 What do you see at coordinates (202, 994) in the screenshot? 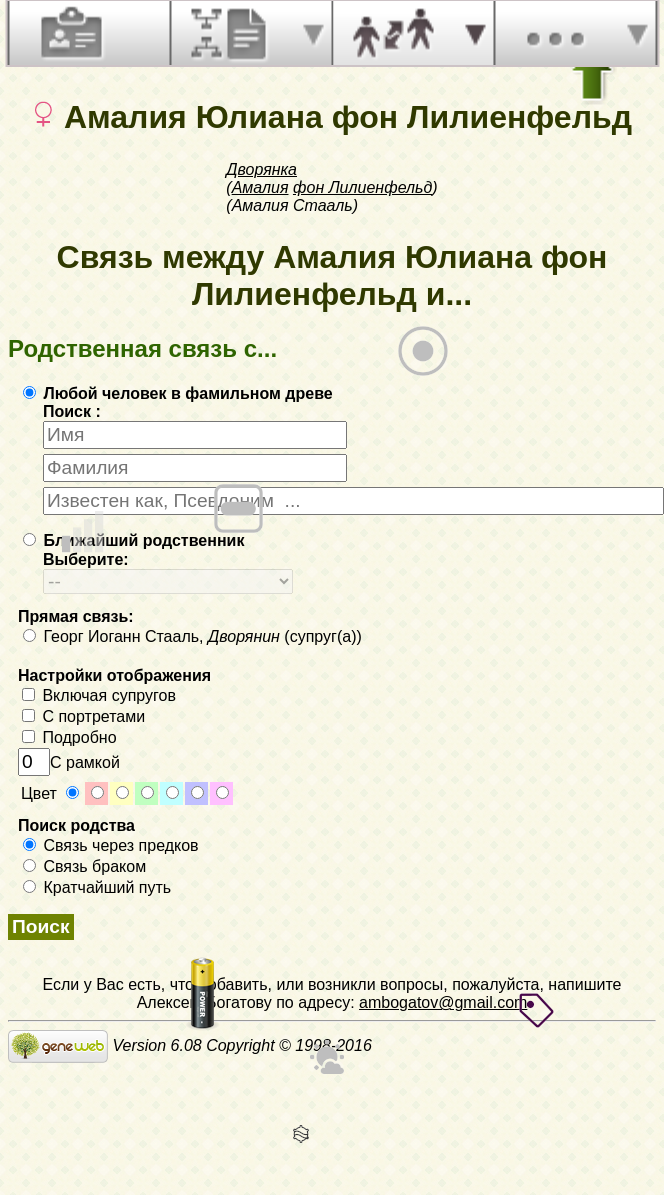
I see `indicates device battery or power status` at bounding box center [202, 994].